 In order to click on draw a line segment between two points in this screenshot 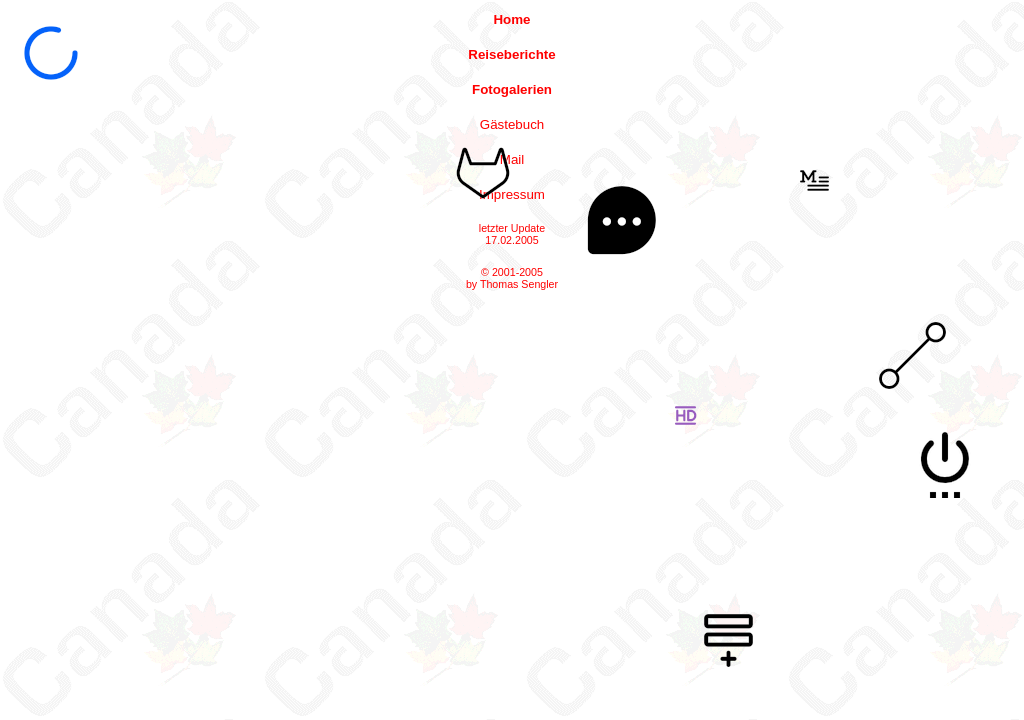, I will do `click(912, 355)`.